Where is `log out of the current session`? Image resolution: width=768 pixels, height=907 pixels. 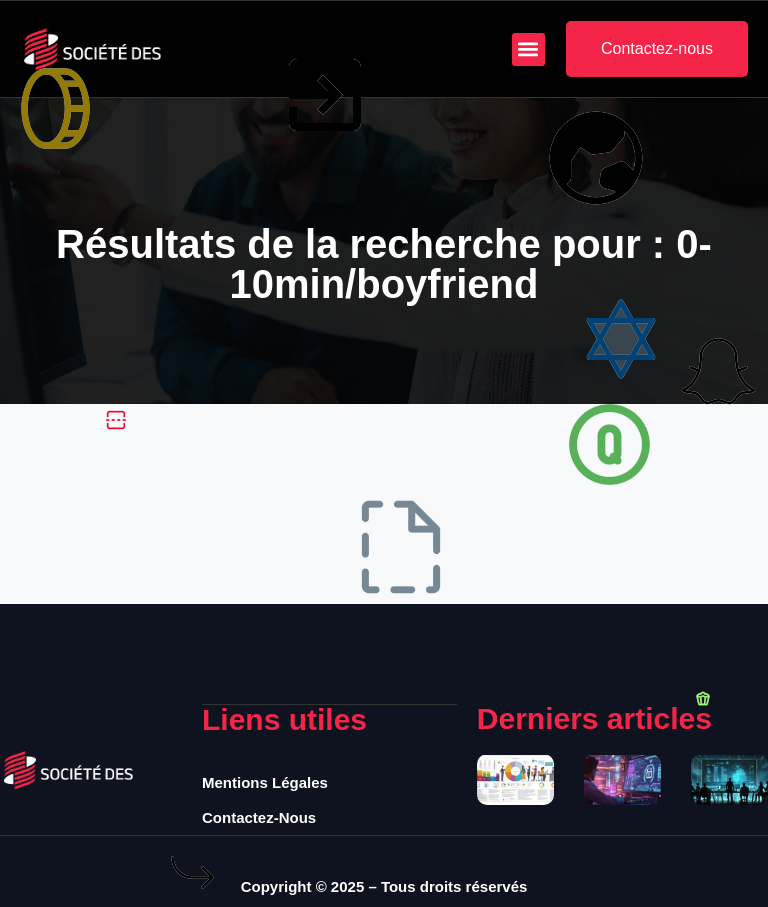
log out of the current session is located at coordinates (325, 95).